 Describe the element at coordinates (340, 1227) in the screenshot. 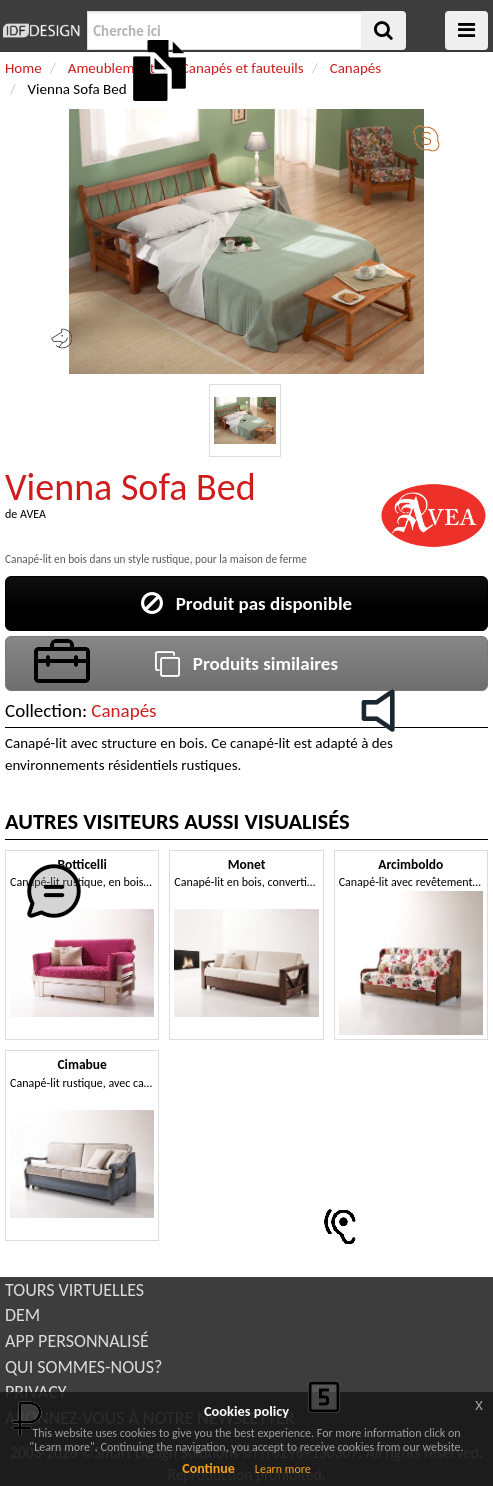

I see `access hearing or audio accessibility settings` at that location.